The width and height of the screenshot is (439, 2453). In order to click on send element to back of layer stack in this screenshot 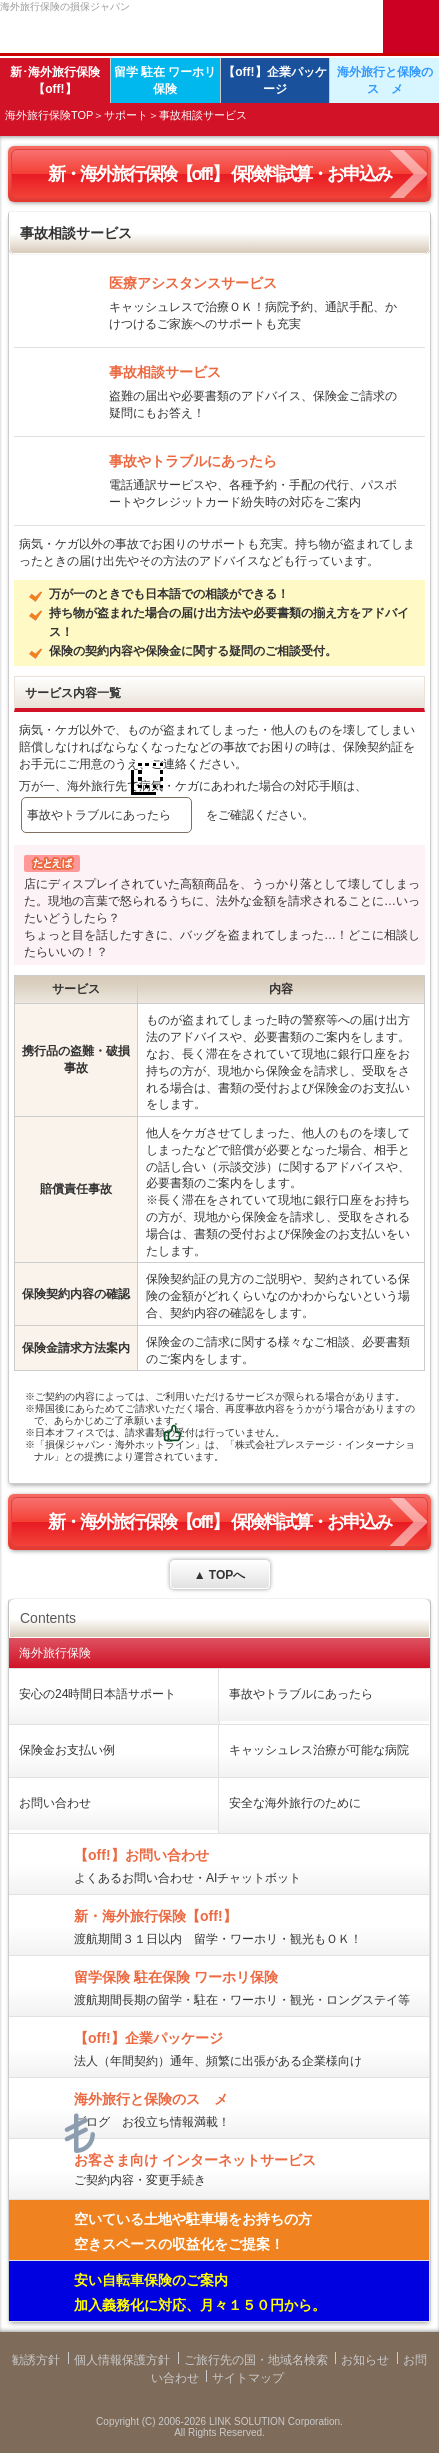, I will do `click(147, 779)`.